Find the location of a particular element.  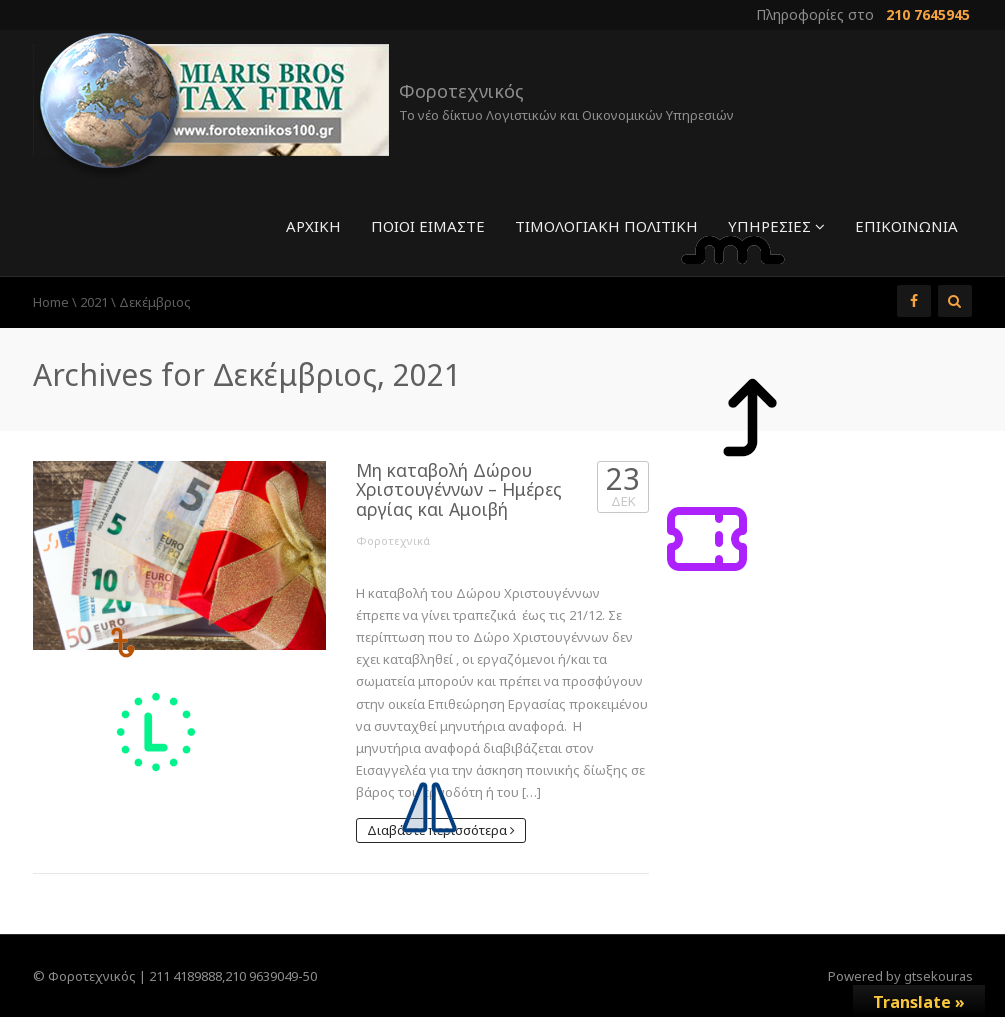

represents an inductor component in a circuit diagram is located at coordinates (733, 250).